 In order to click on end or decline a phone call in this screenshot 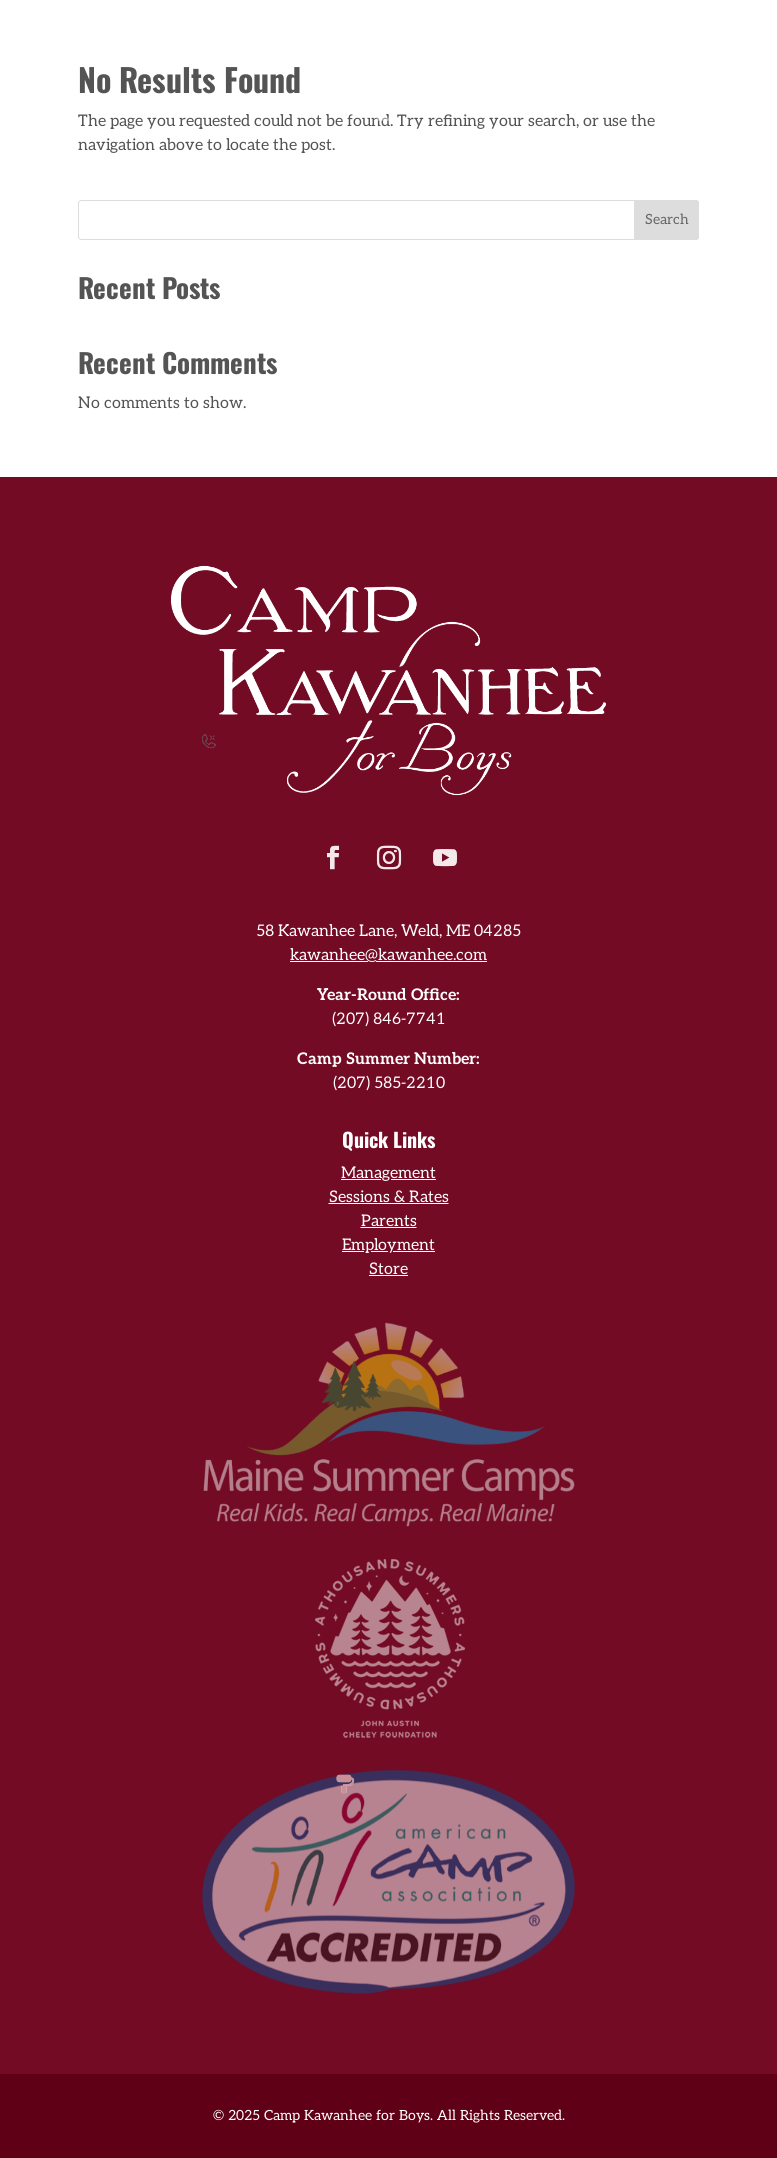, I will do `click(209, 741)`.